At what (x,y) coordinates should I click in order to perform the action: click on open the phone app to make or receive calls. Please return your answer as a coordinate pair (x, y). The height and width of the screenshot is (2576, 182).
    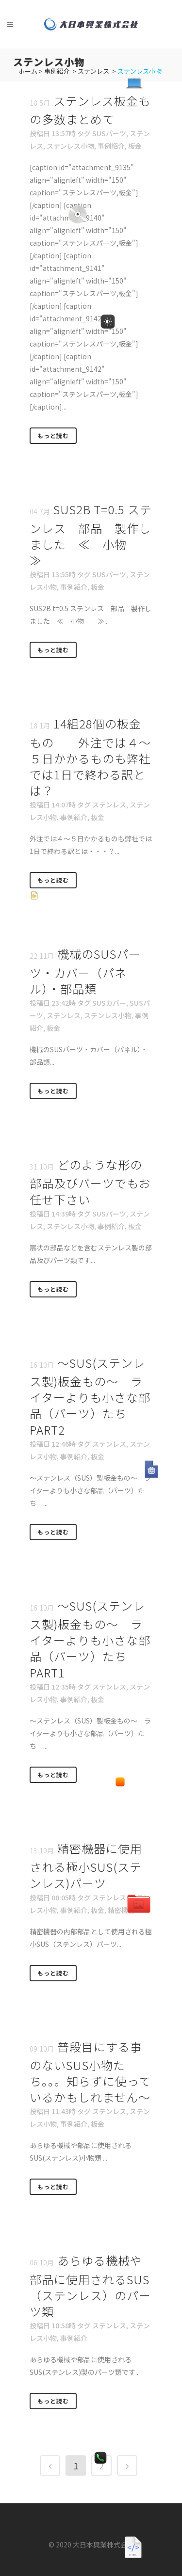
    Looking at the image, I should click on (100, 2458).